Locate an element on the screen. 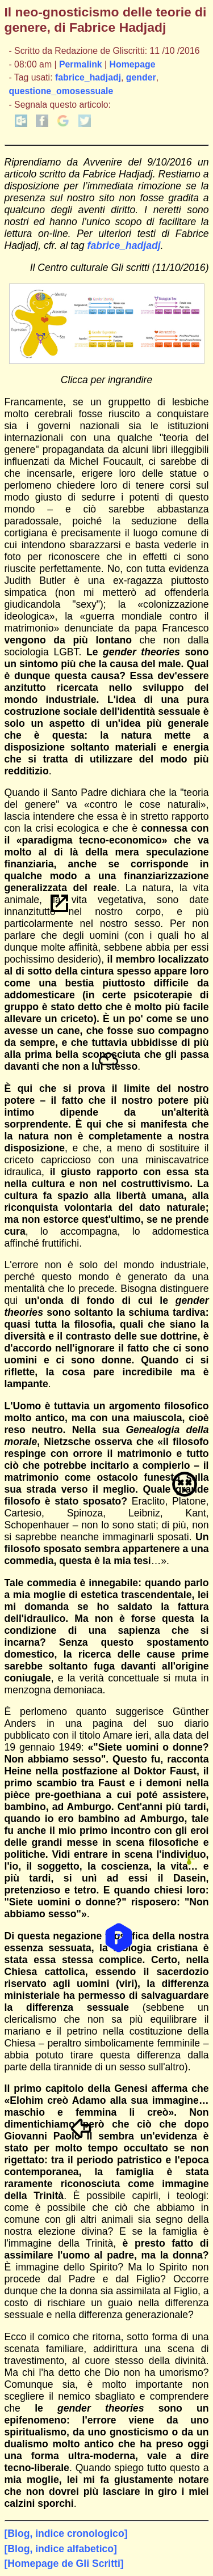 The image size is (213, 2576). indicates cloud storage or services is located at coordinates (108, 1059).